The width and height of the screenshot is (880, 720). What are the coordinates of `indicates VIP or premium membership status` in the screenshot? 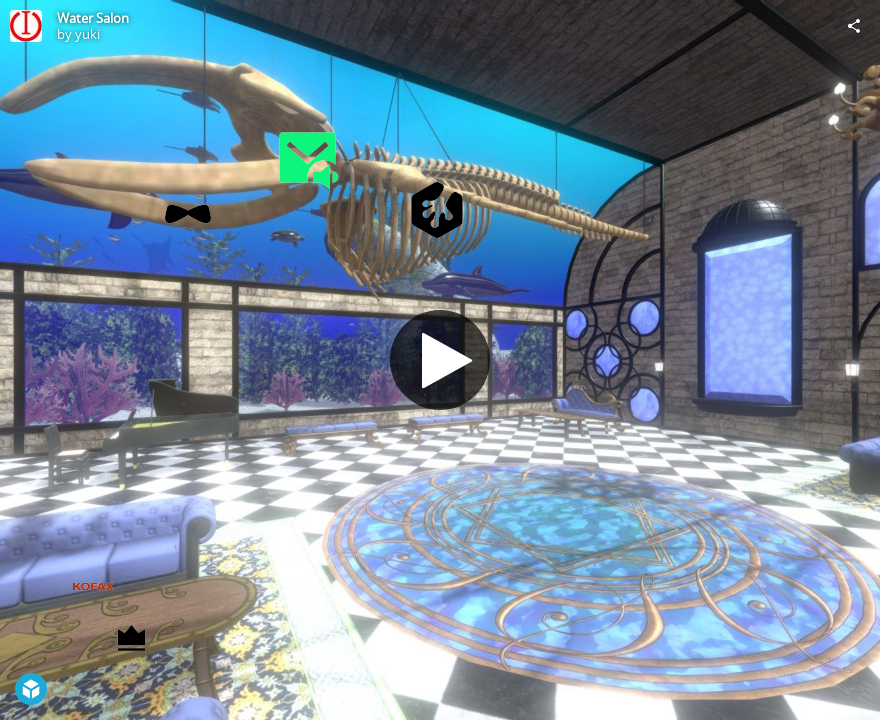 It's located at (131, 638).